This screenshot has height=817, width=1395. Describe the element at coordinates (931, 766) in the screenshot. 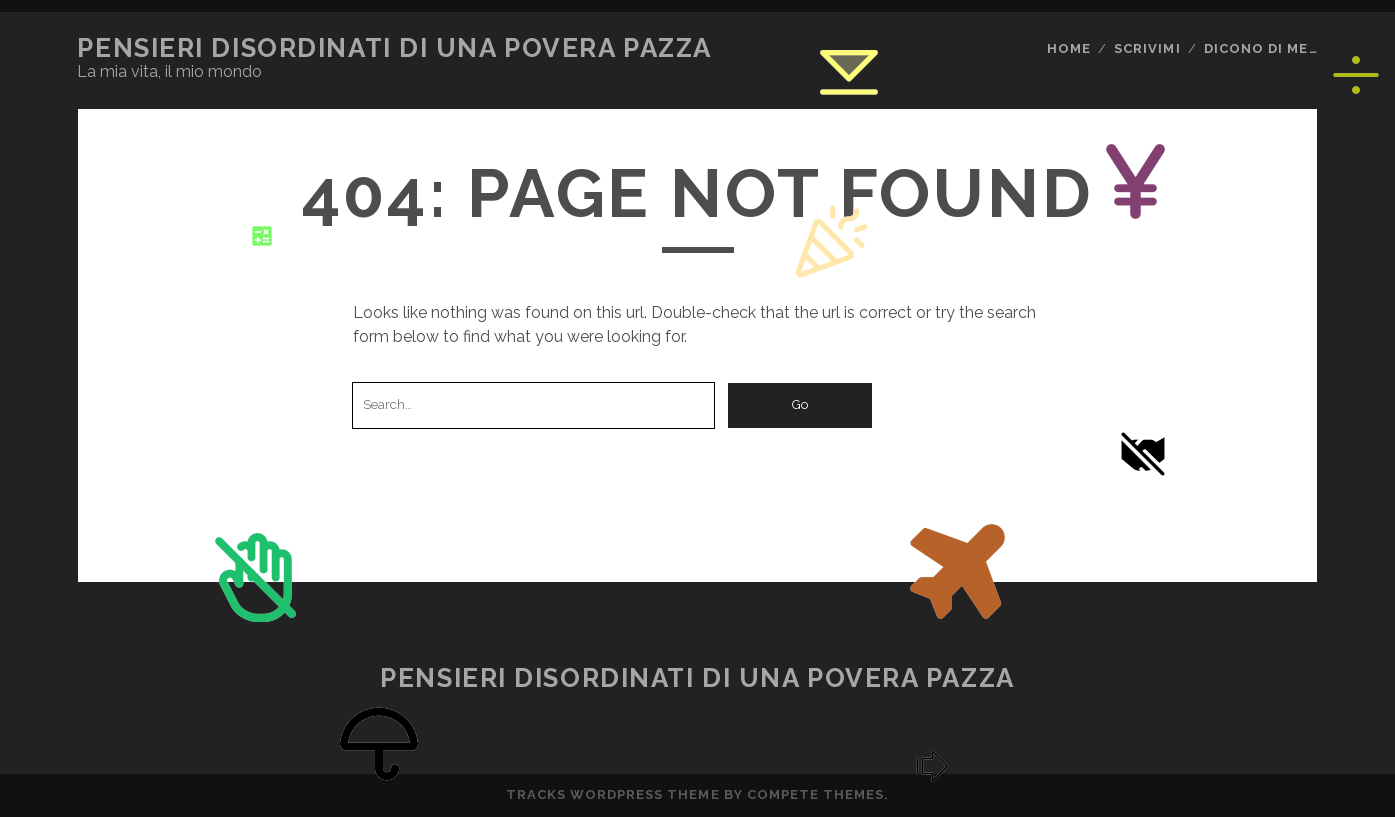

I see `move forward or proceed to next step` at that location.